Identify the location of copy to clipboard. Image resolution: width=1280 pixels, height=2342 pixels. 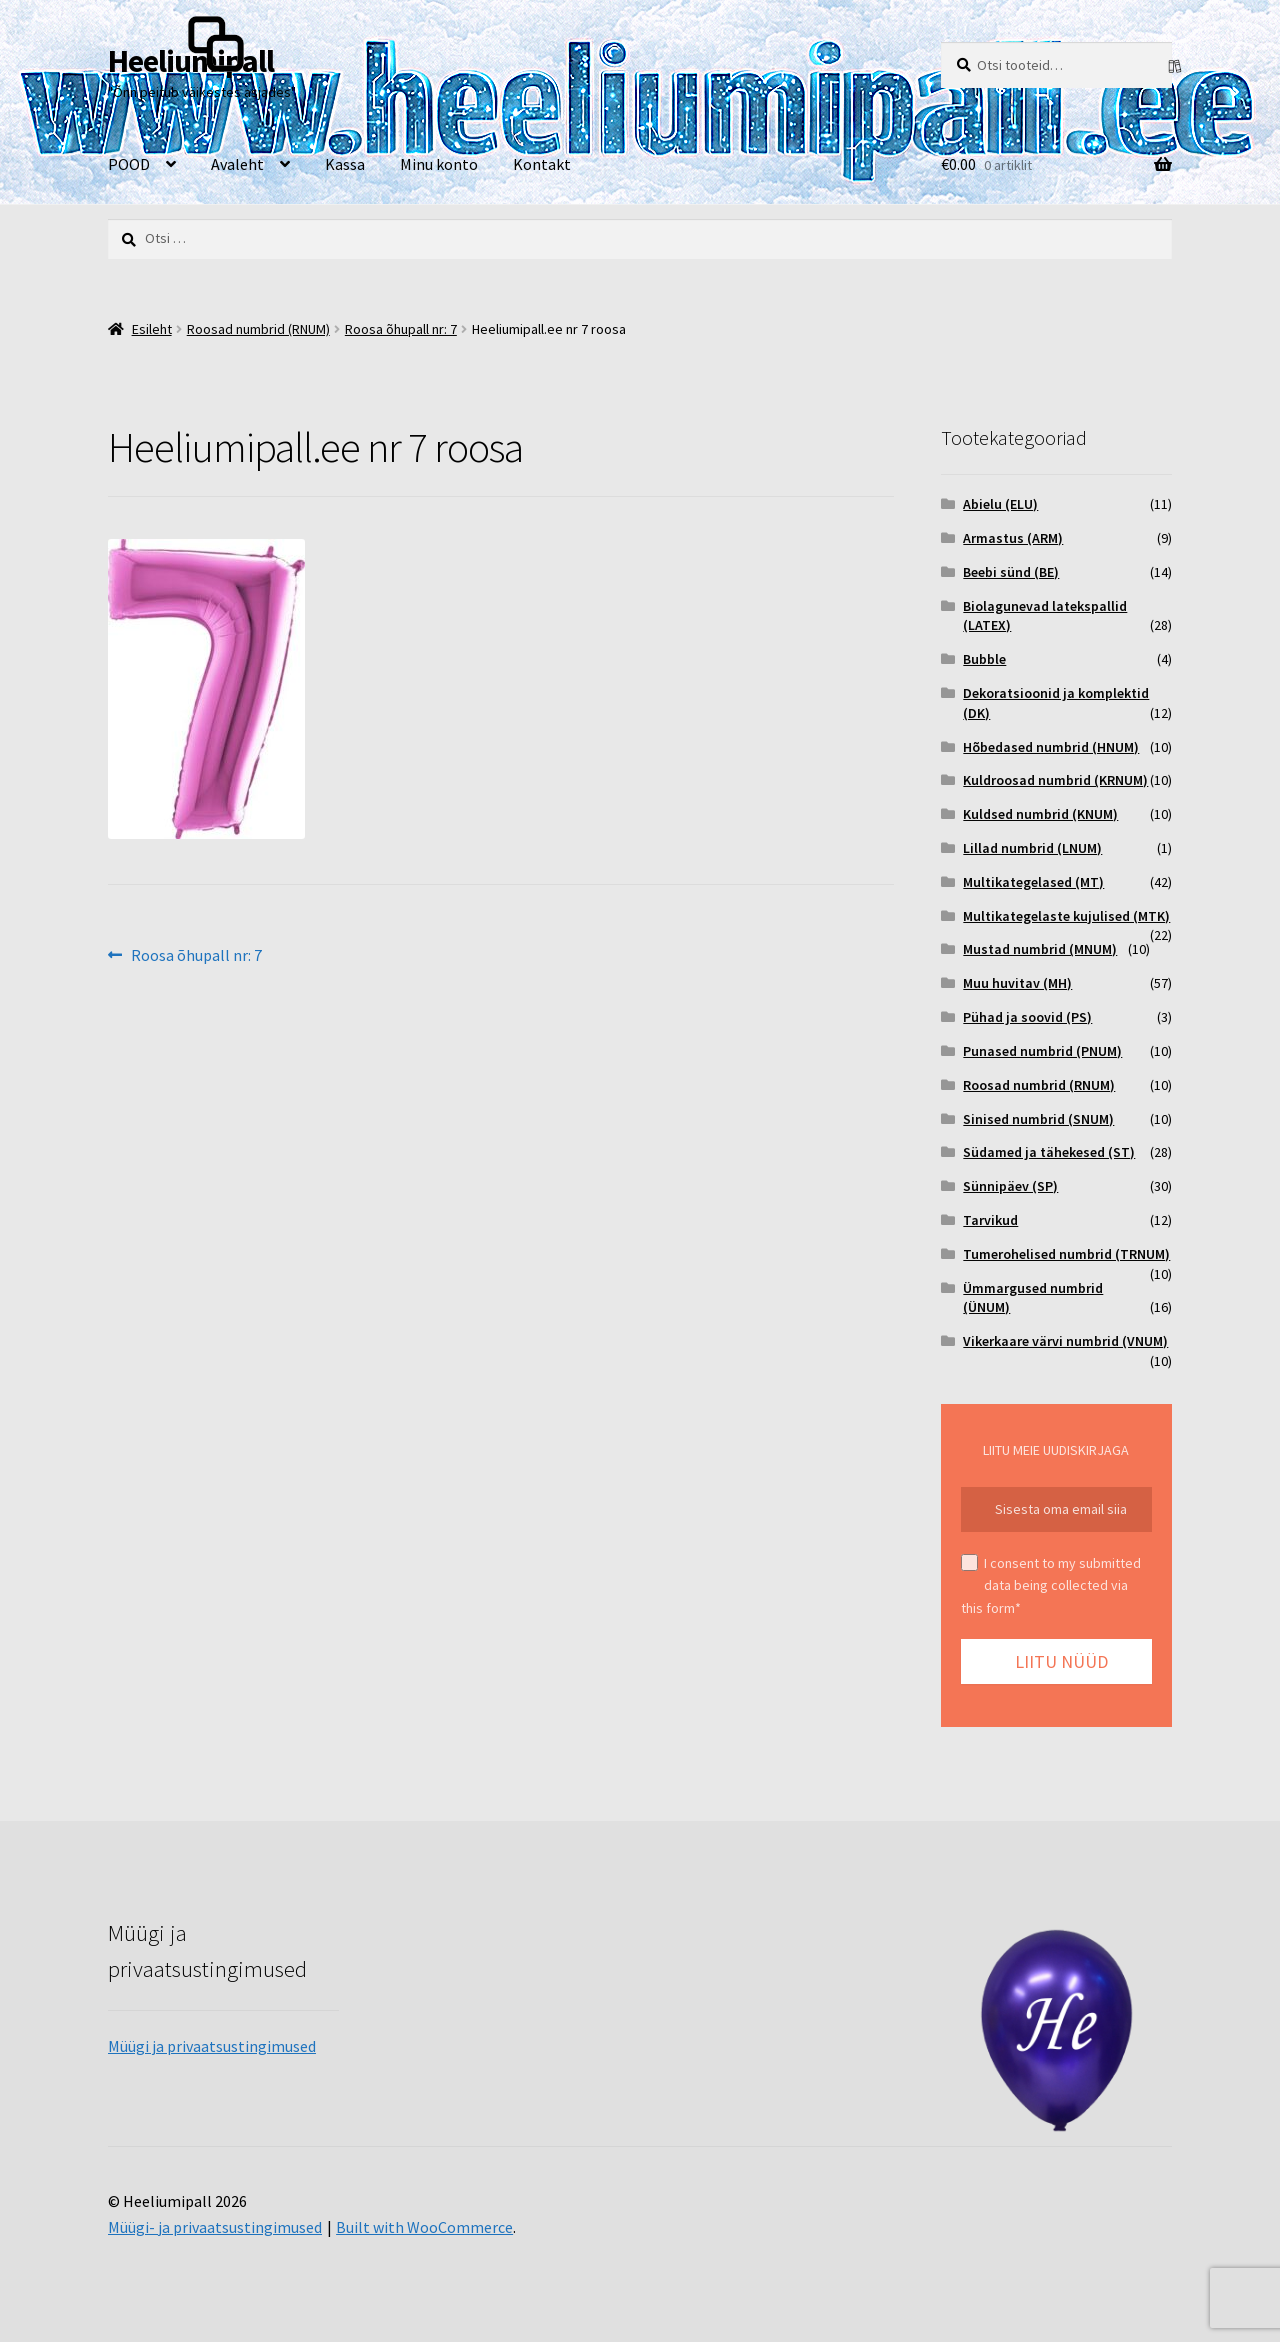
(216, 44).